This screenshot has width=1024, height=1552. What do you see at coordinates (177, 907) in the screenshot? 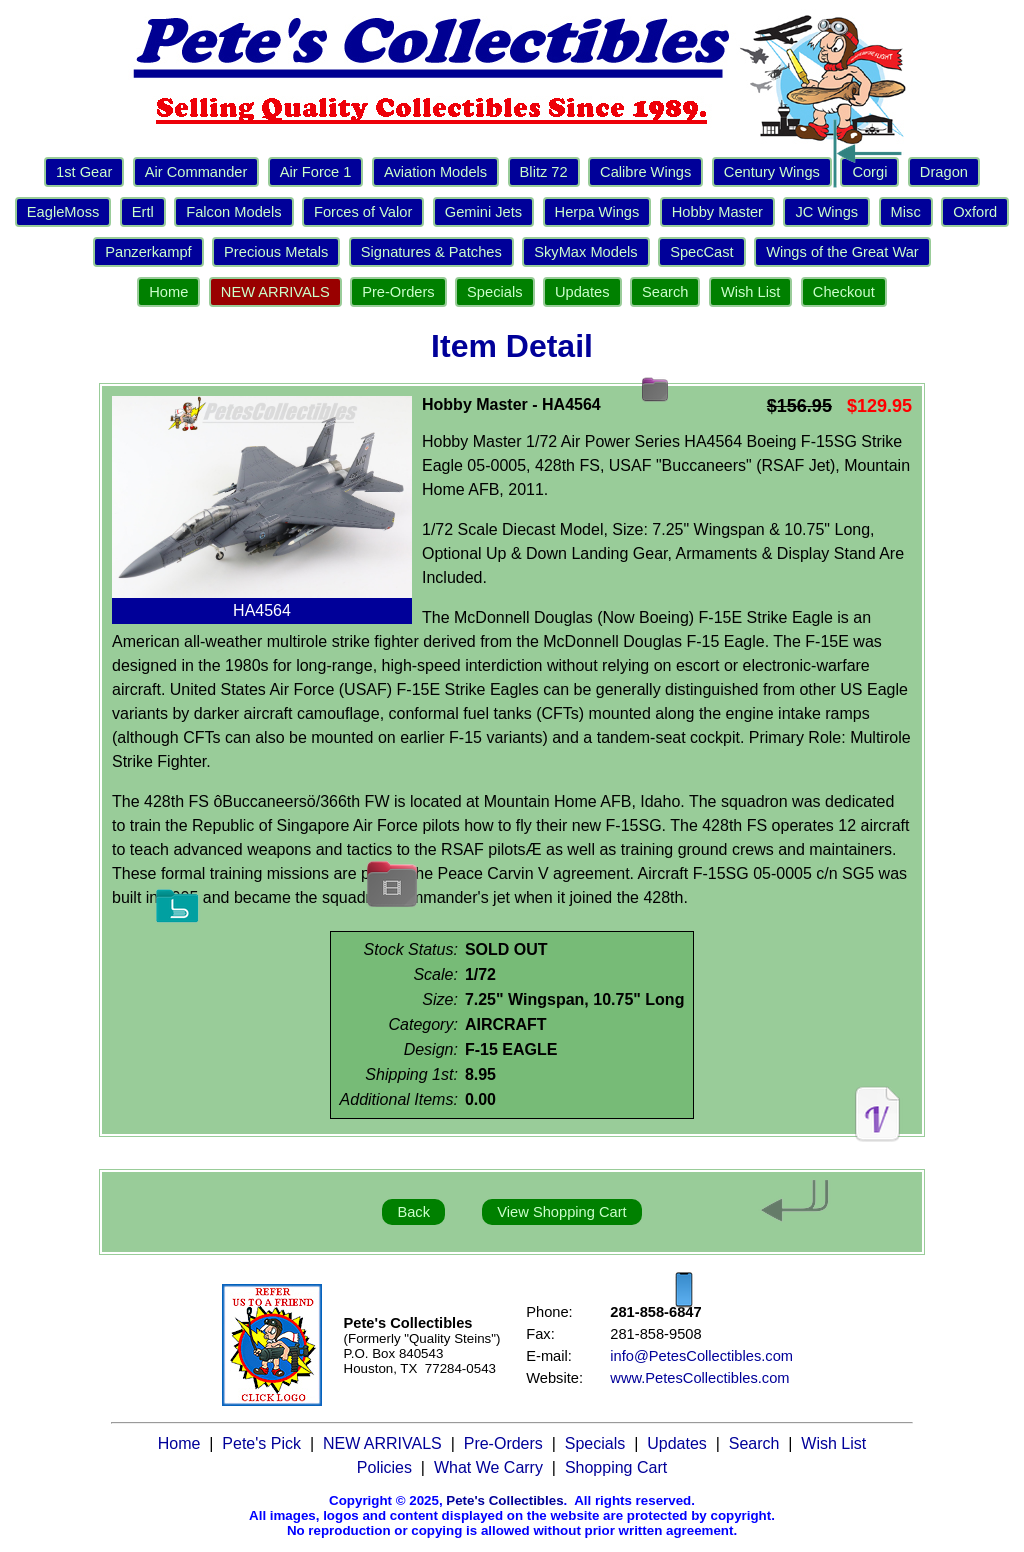
I see `open taaghche app files folder` at bounding box center [177, 907].